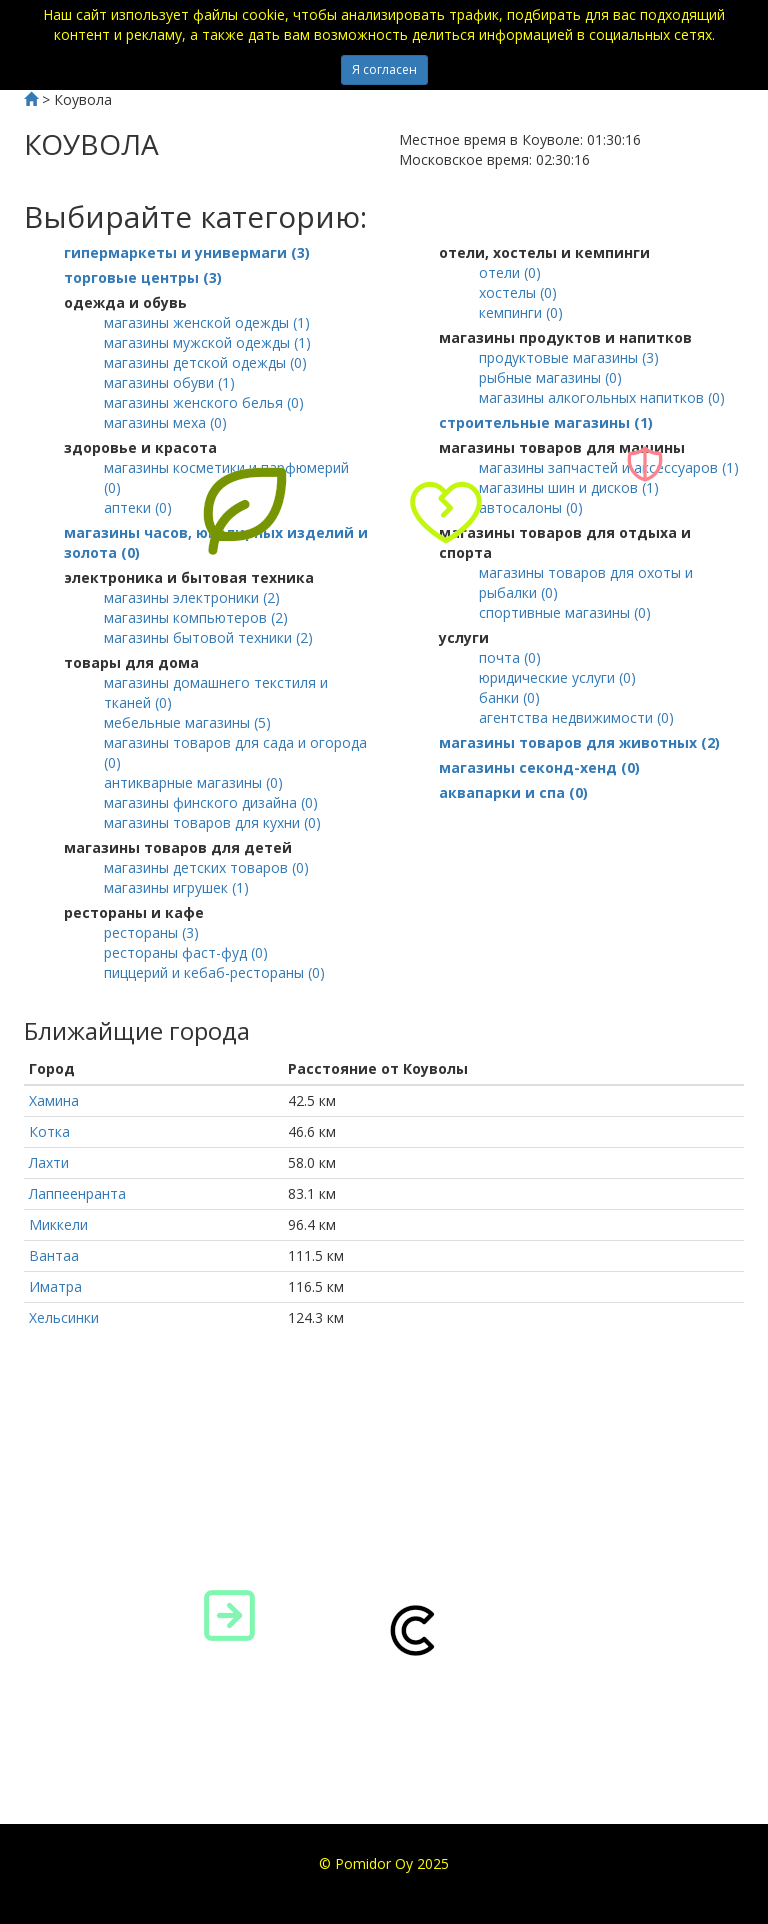 Image resolution: width=768 pixels, height=1924 pixels. Describe the element at coordinates (229, 1615) in the screenshot. I see `proceed to the next step` at that location.